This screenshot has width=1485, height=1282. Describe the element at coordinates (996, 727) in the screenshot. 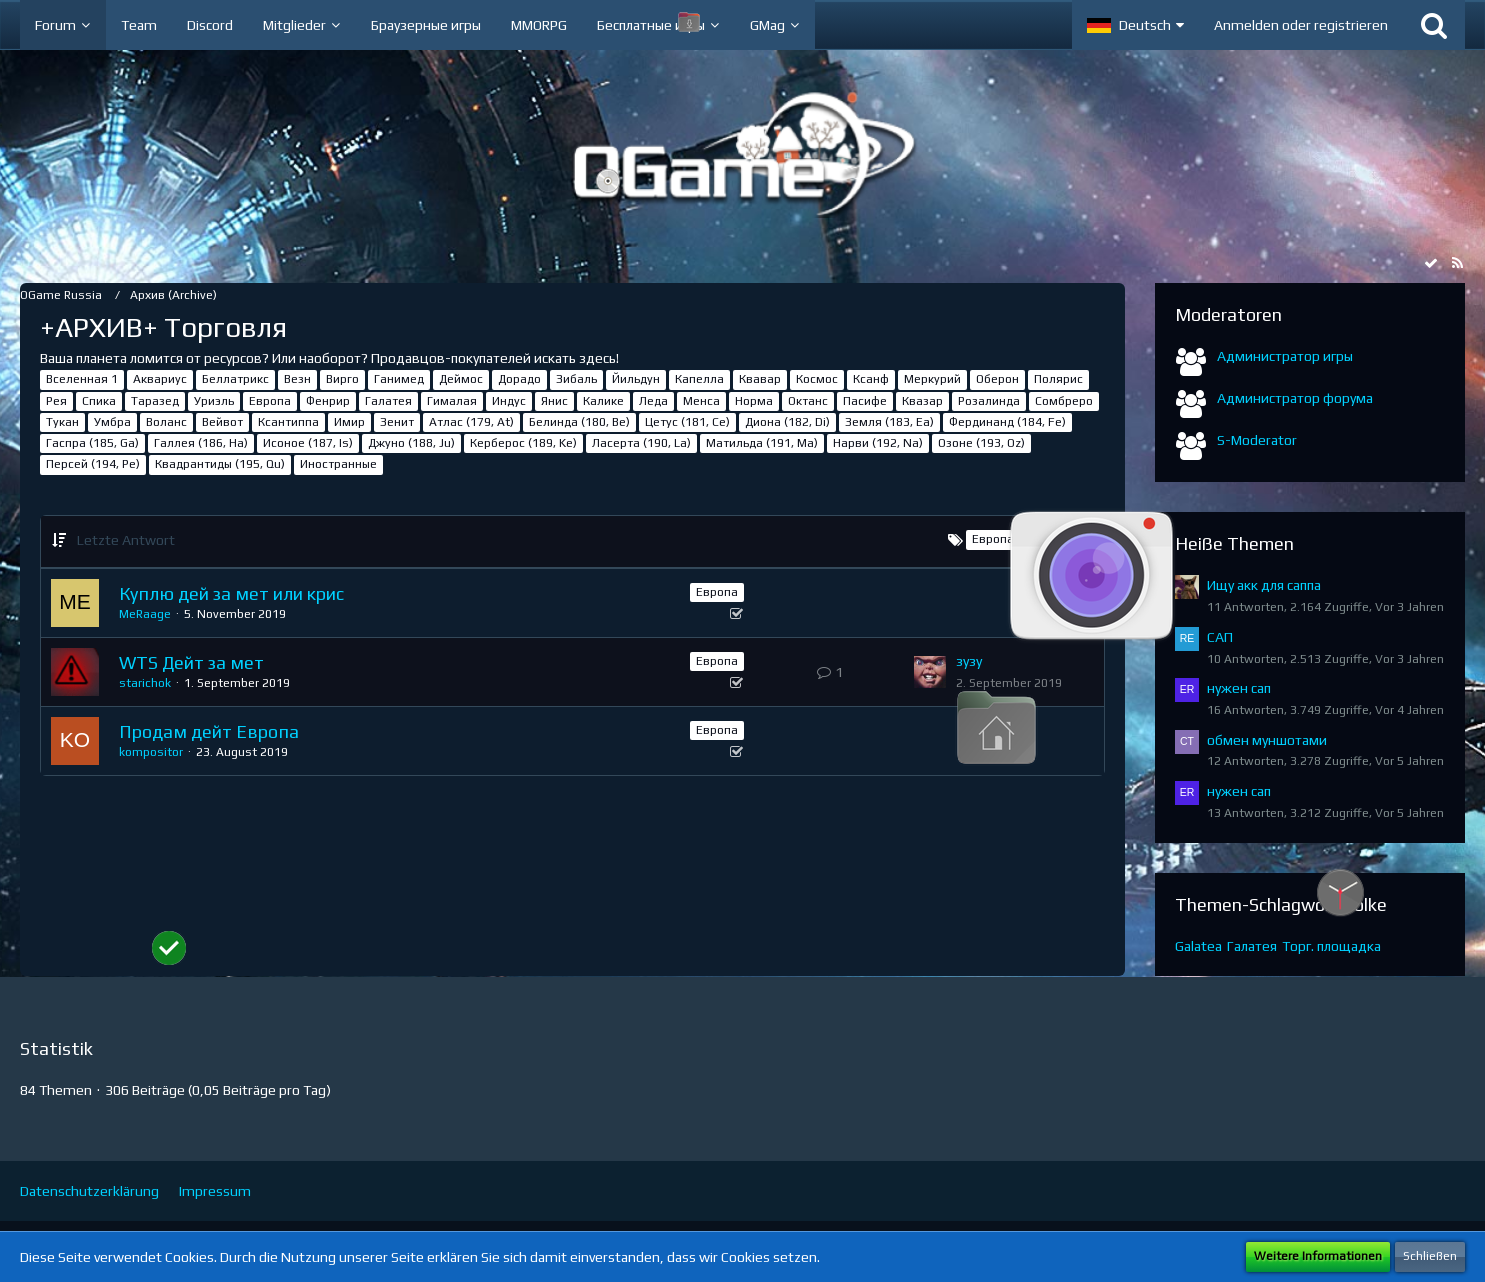

I see `access your home folder` at that location.